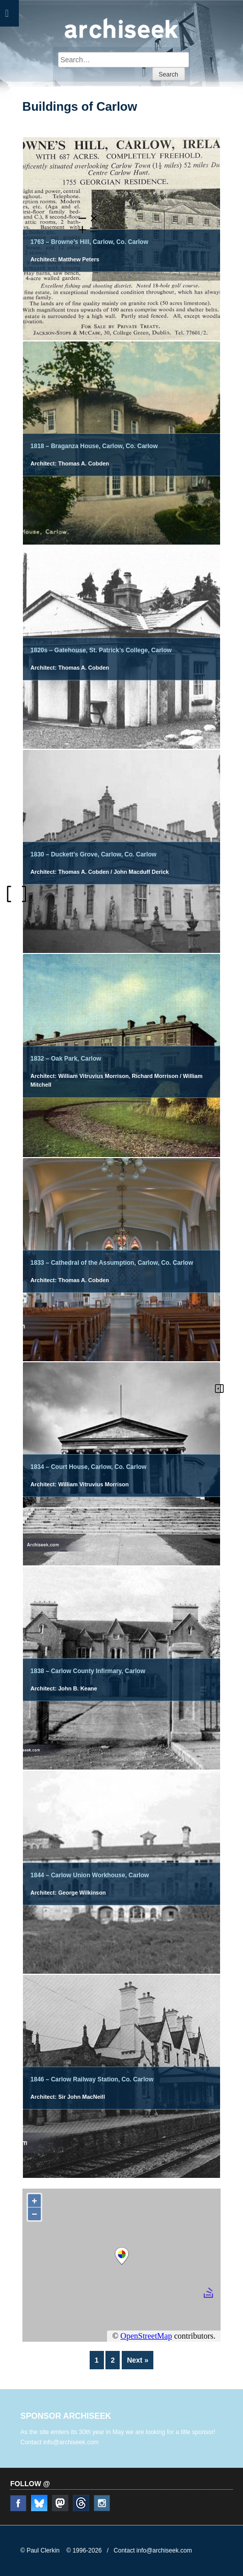  What do you see at coordinates (219, 1388) in the screenshot?
I see `expand the sidebar panel` at bounding box center [219, 1388].